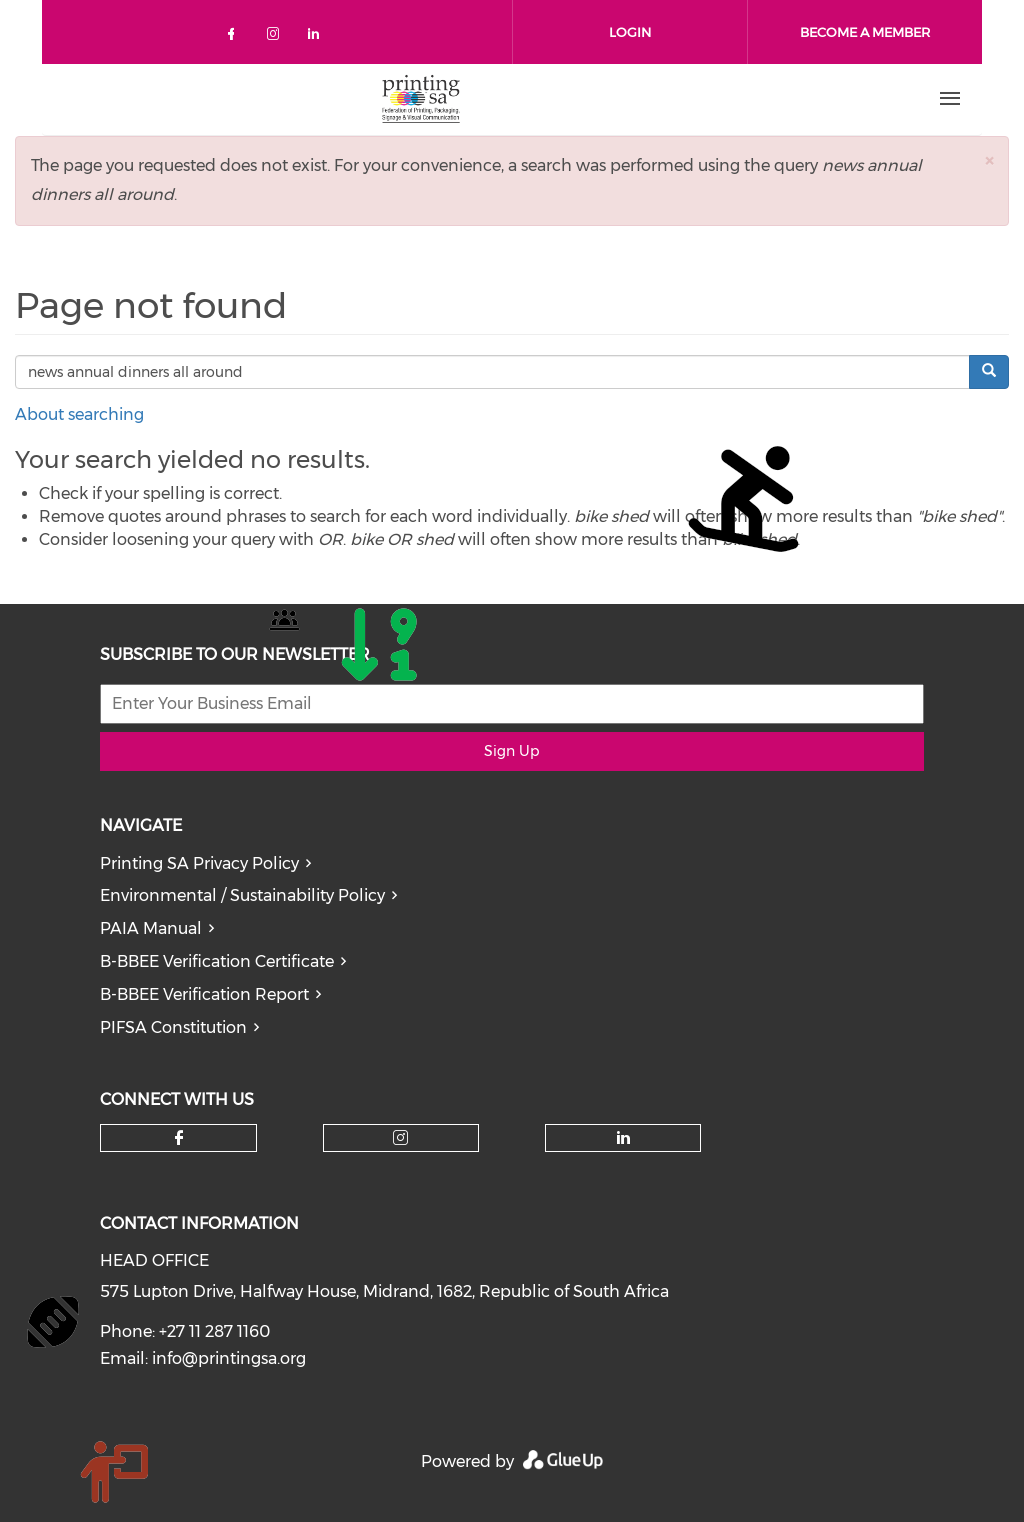  I want to click on access football or american sports content, so click(53, 1322).